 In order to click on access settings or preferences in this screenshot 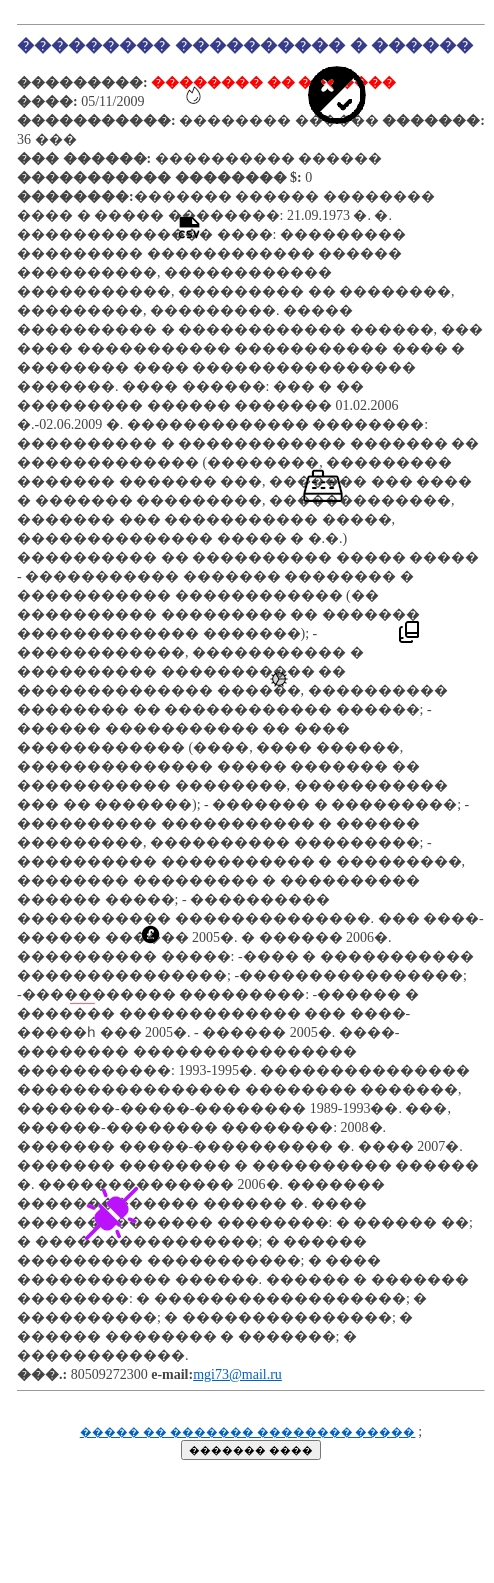, I will do `click(279, 679)`.